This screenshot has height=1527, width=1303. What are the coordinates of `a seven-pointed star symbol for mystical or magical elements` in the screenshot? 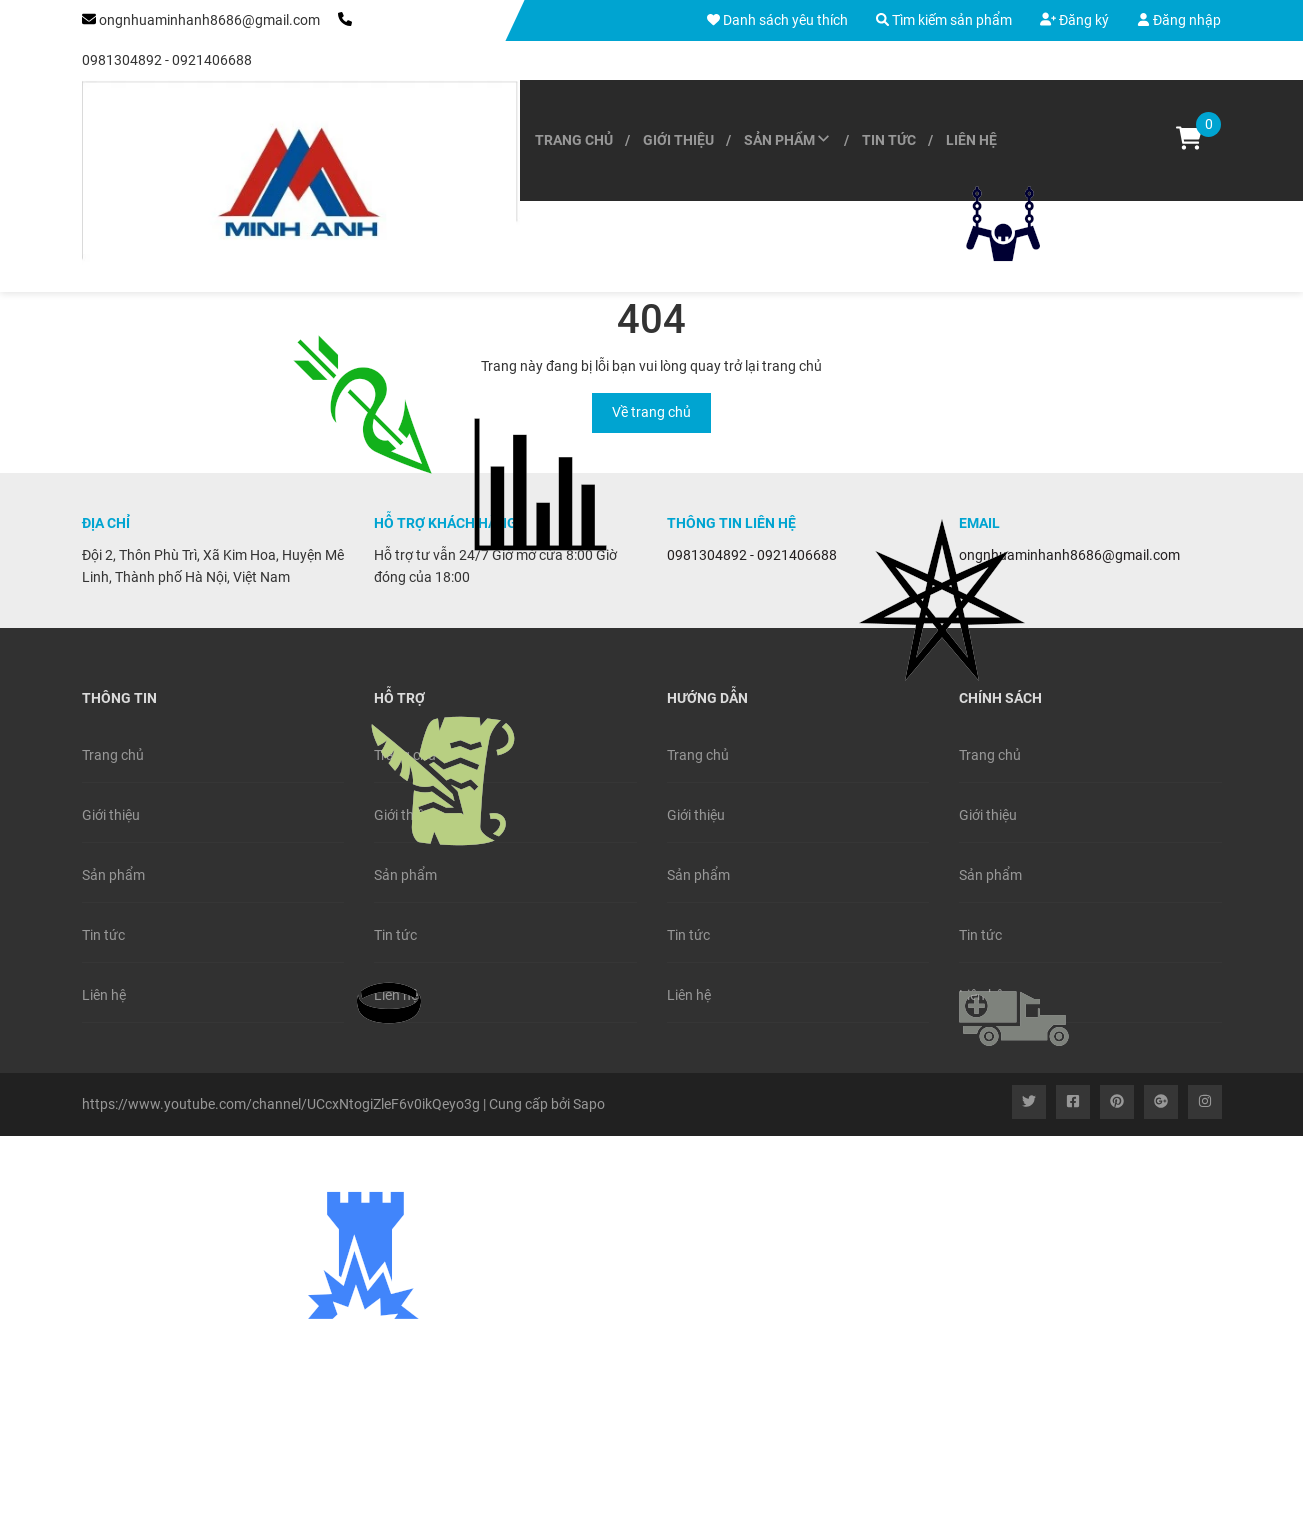 It's located at (942, 600).